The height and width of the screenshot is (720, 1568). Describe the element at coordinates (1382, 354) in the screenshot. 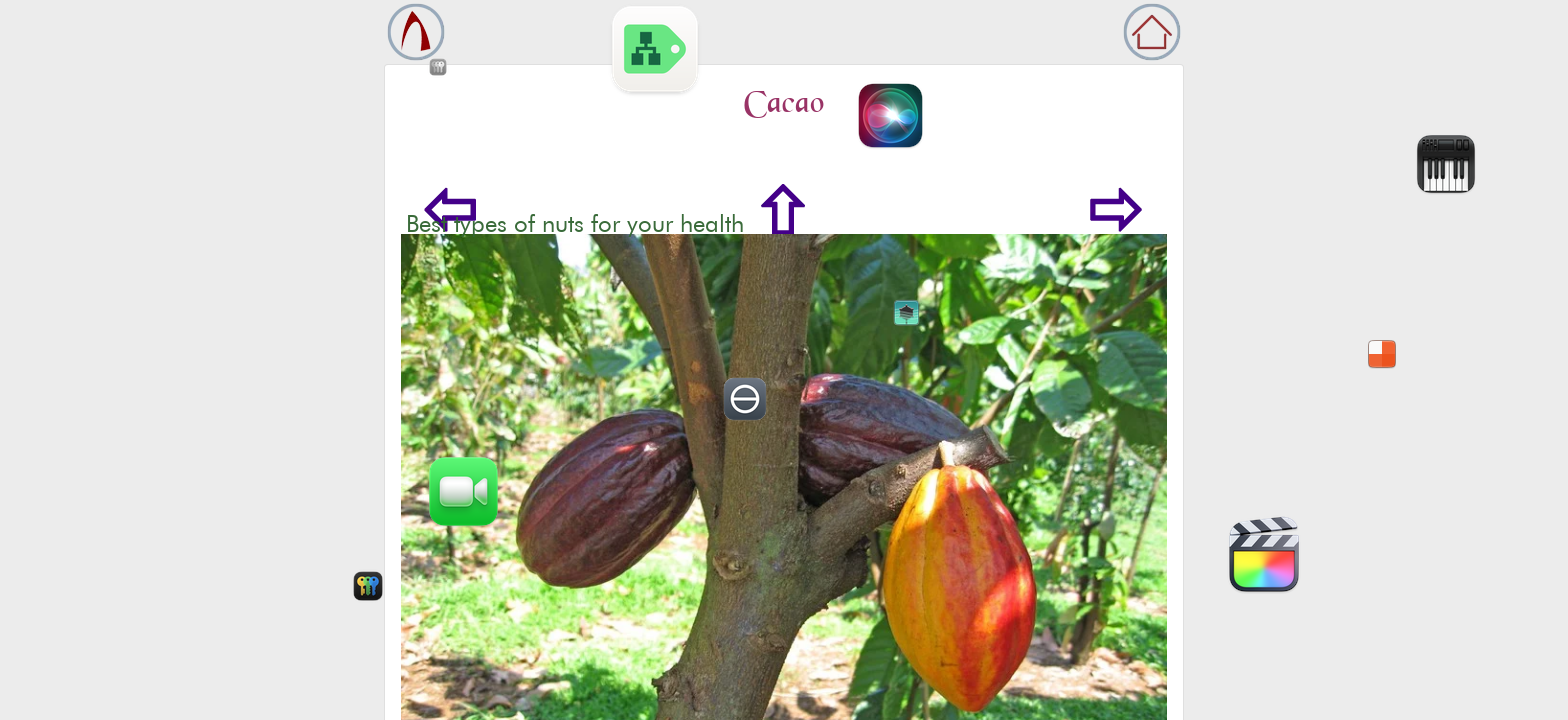

I see `switch to the top-left workspace` at that location.